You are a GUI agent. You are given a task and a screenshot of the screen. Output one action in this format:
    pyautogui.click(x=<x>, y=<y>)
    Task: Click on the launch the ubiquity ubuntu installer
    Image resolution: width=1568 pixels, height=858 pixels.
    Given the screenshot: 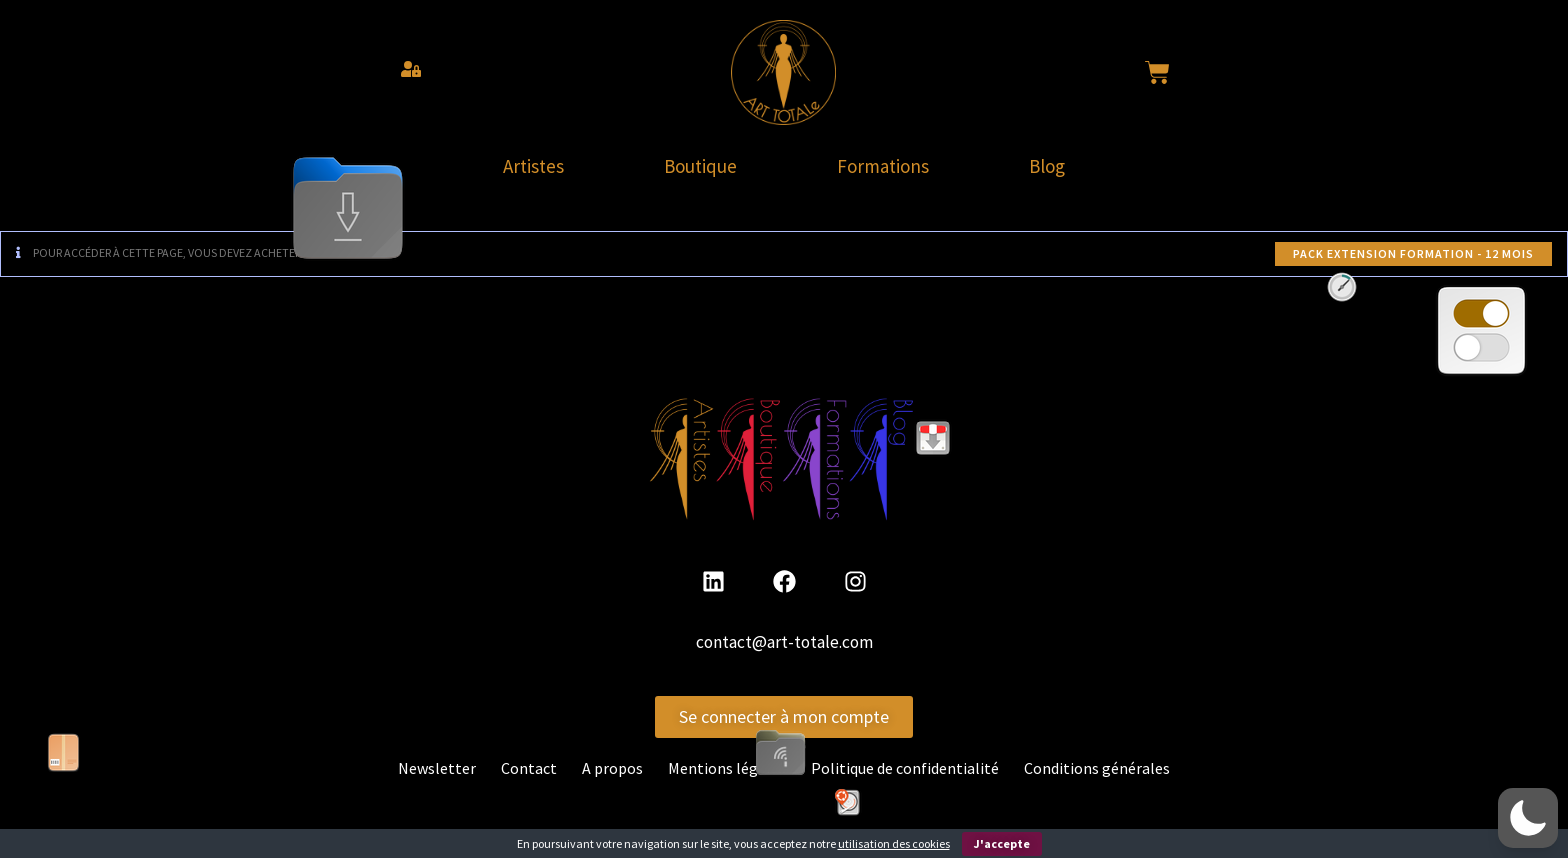 What is the action you would take?
    pyautogui.click(x=848, y=802)
    